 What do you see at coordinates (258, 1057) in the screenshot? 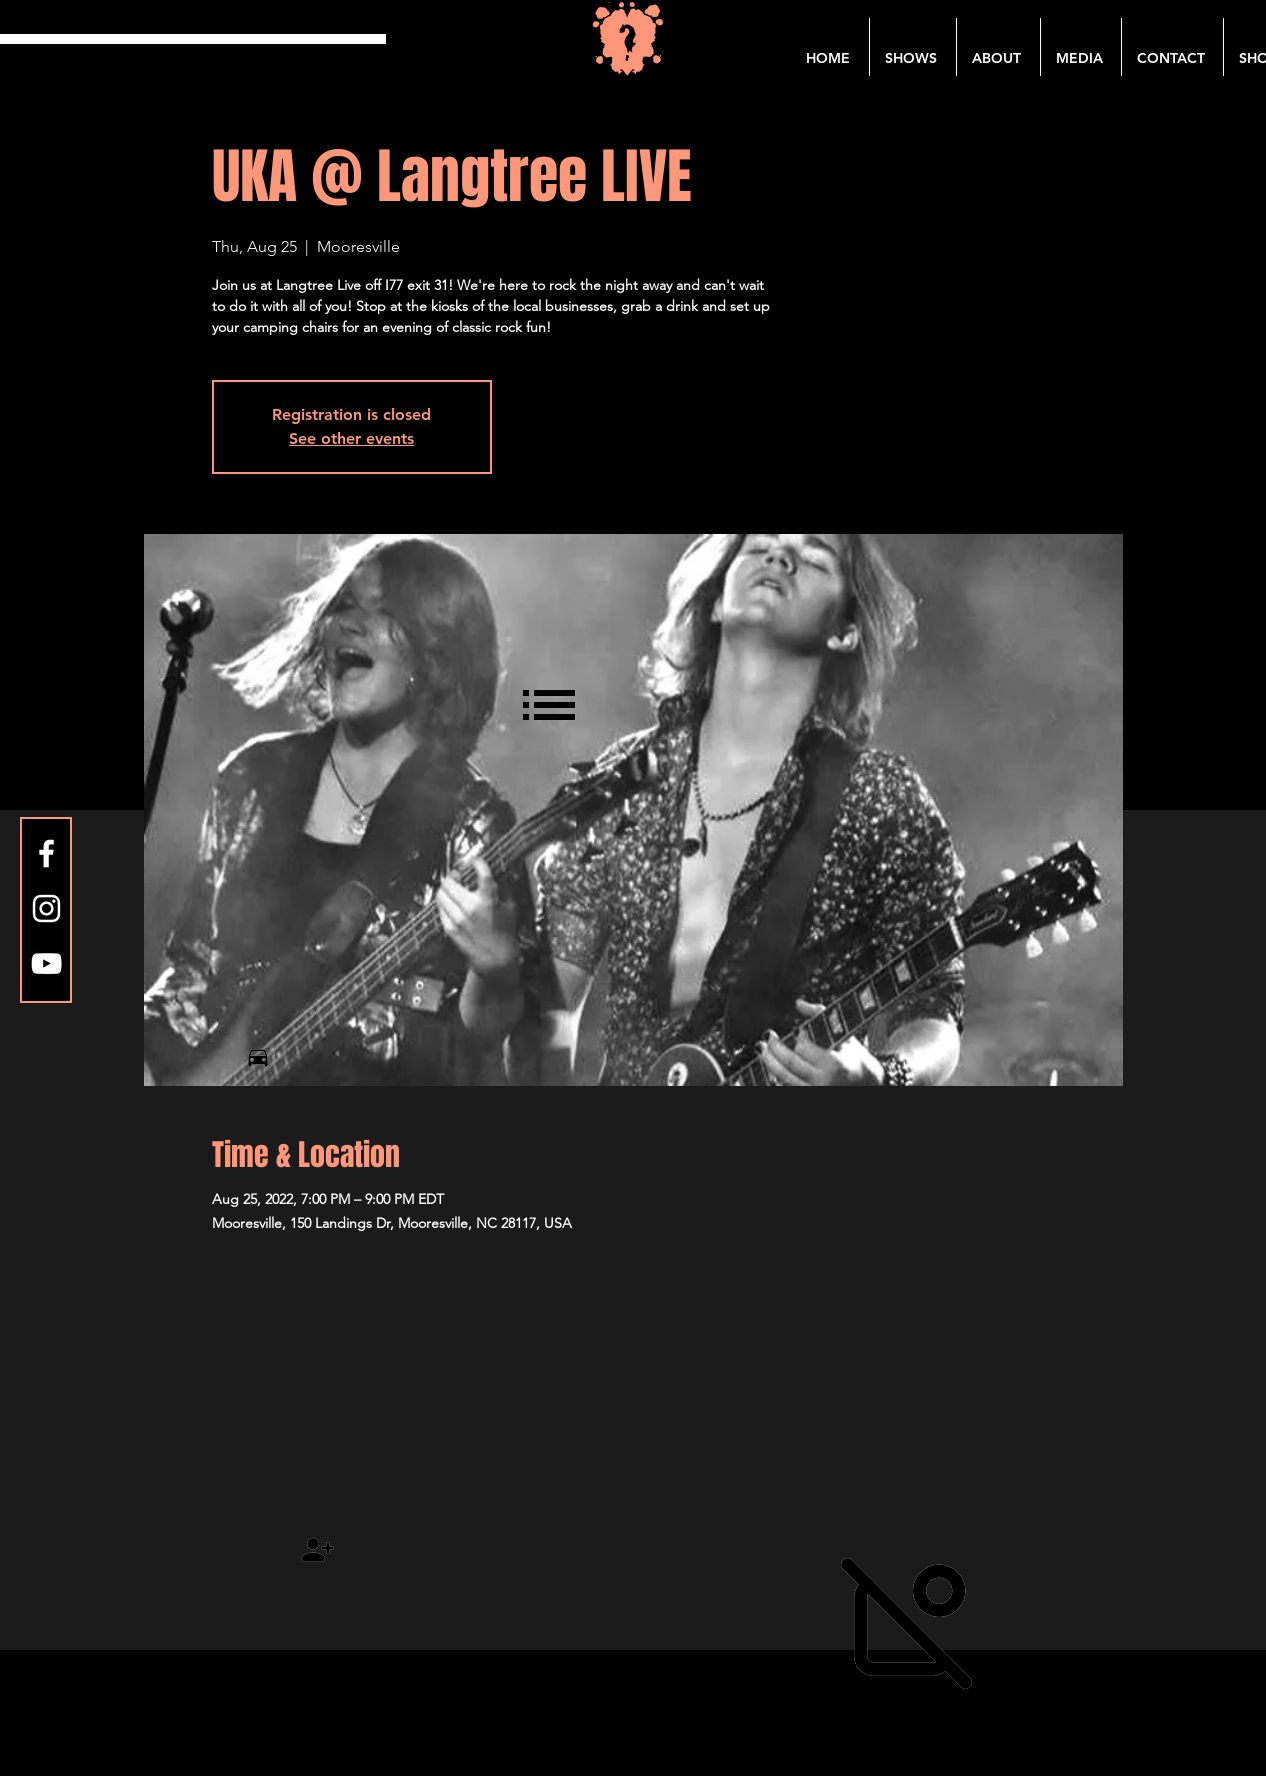
I see `get driving directions` at bounding box center [258, 1057].